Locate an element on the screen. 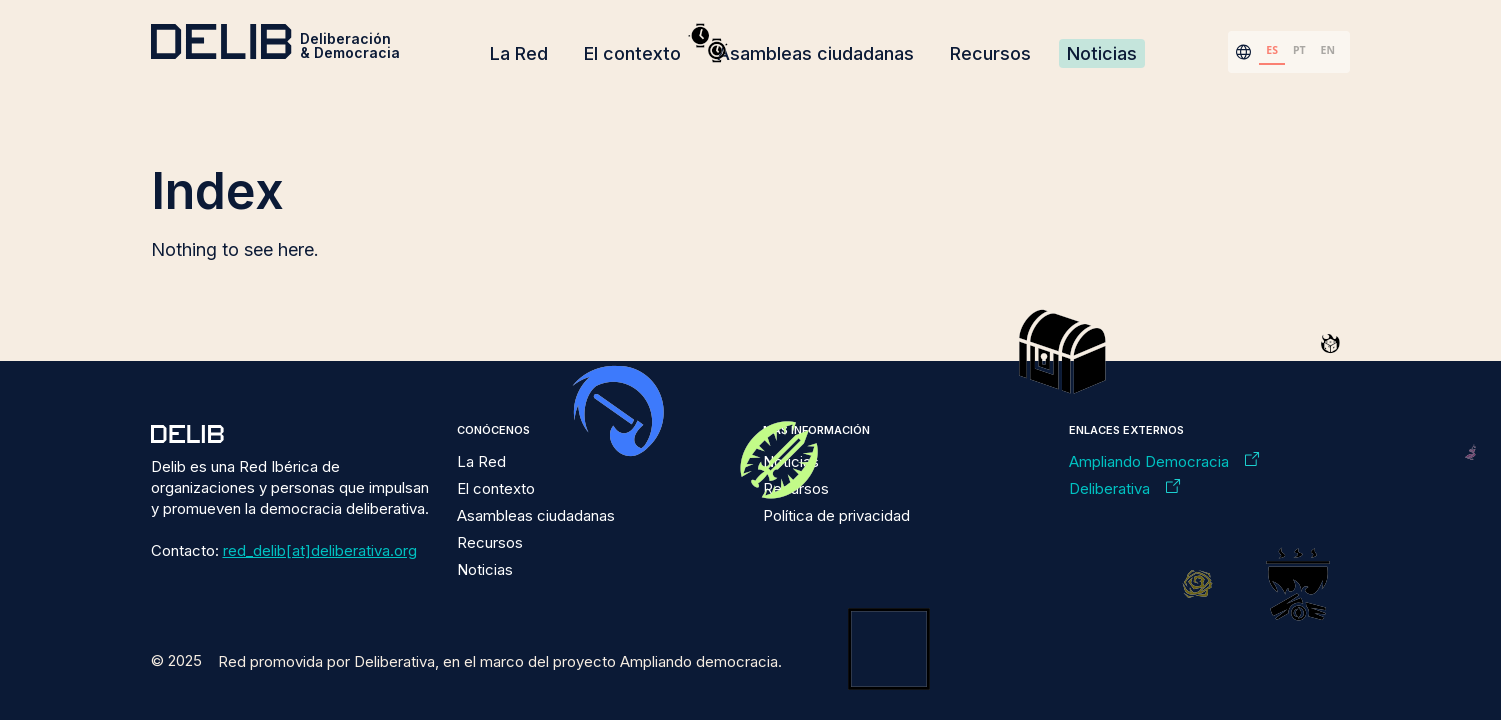 This screenshot has height=720, width=1501. sync time across multiple devices is located at coordinates (708, 43).